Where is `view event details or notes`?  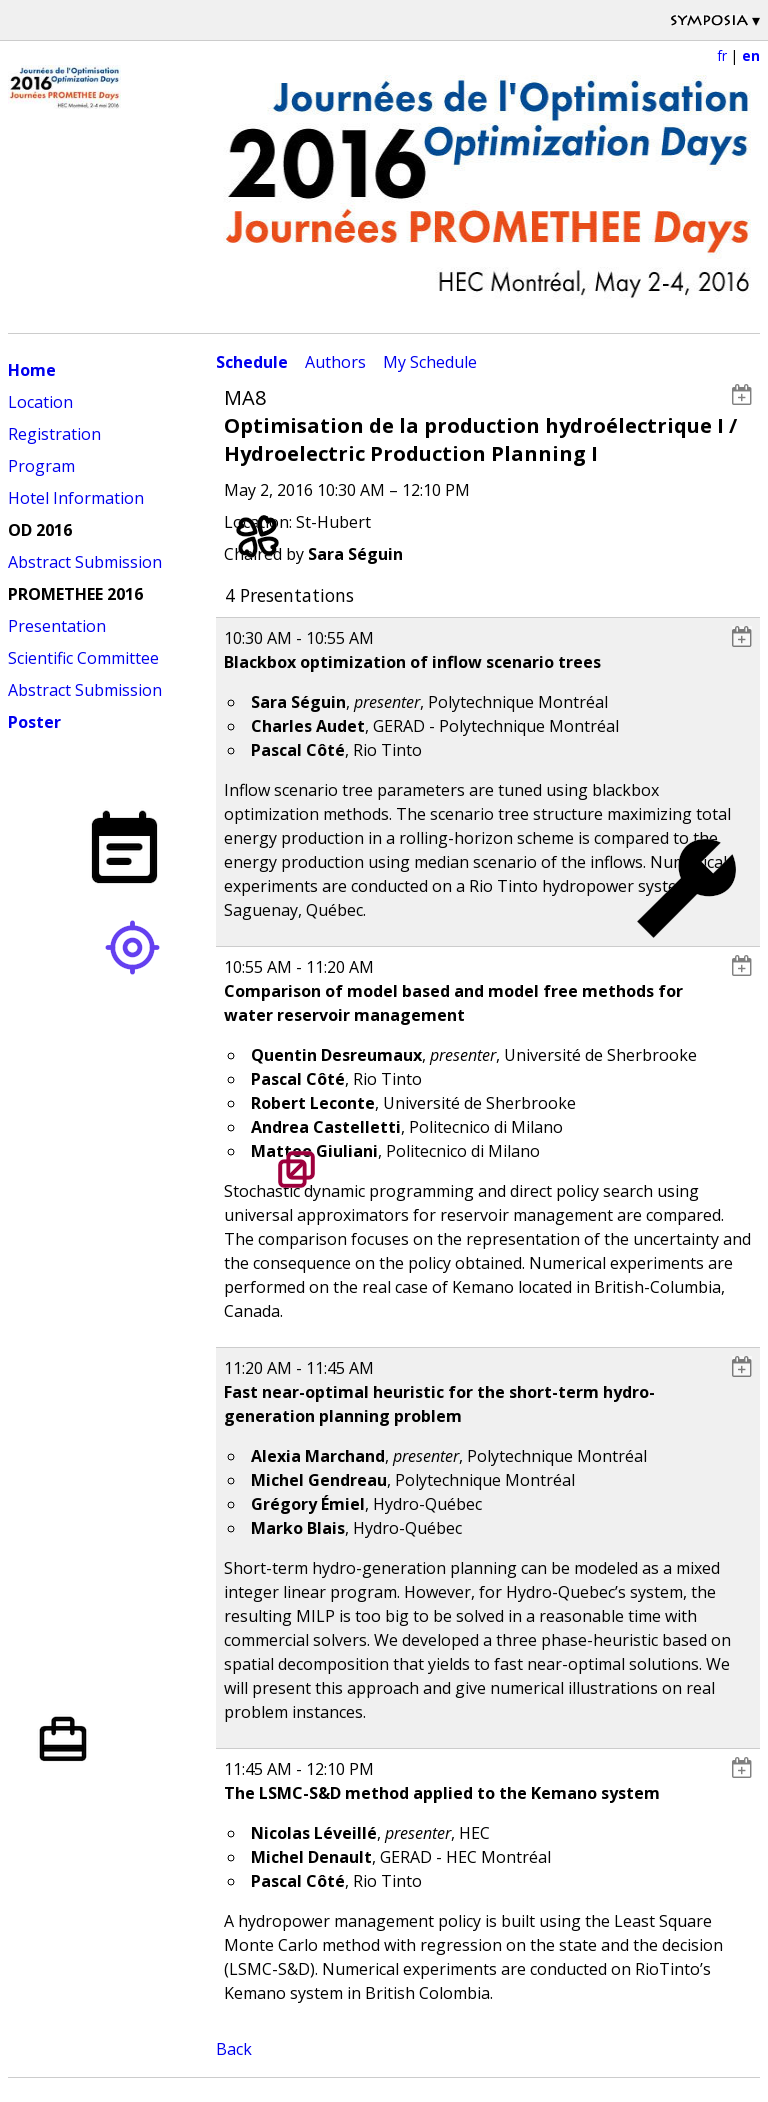 view event details or notes is located at coordinates (124, 850).